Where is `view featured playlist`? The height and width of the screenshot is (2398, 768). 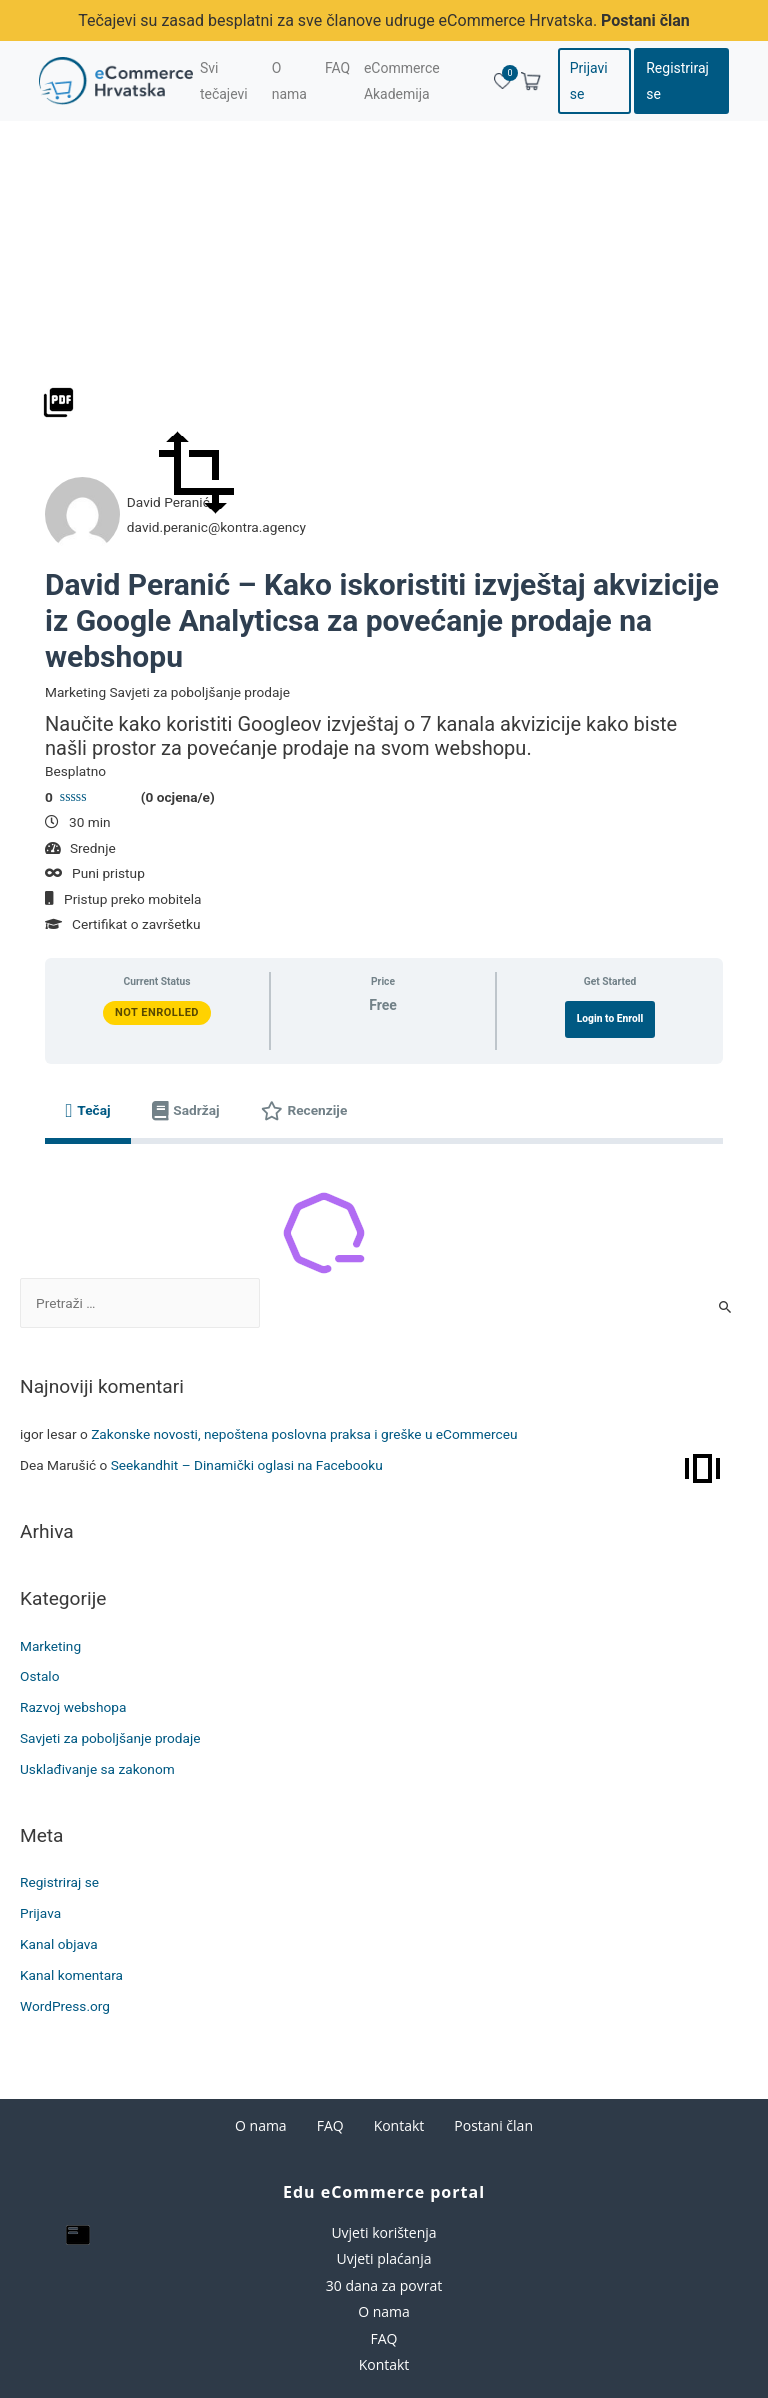
view featured playlist is located at coordinates (78, 2235).